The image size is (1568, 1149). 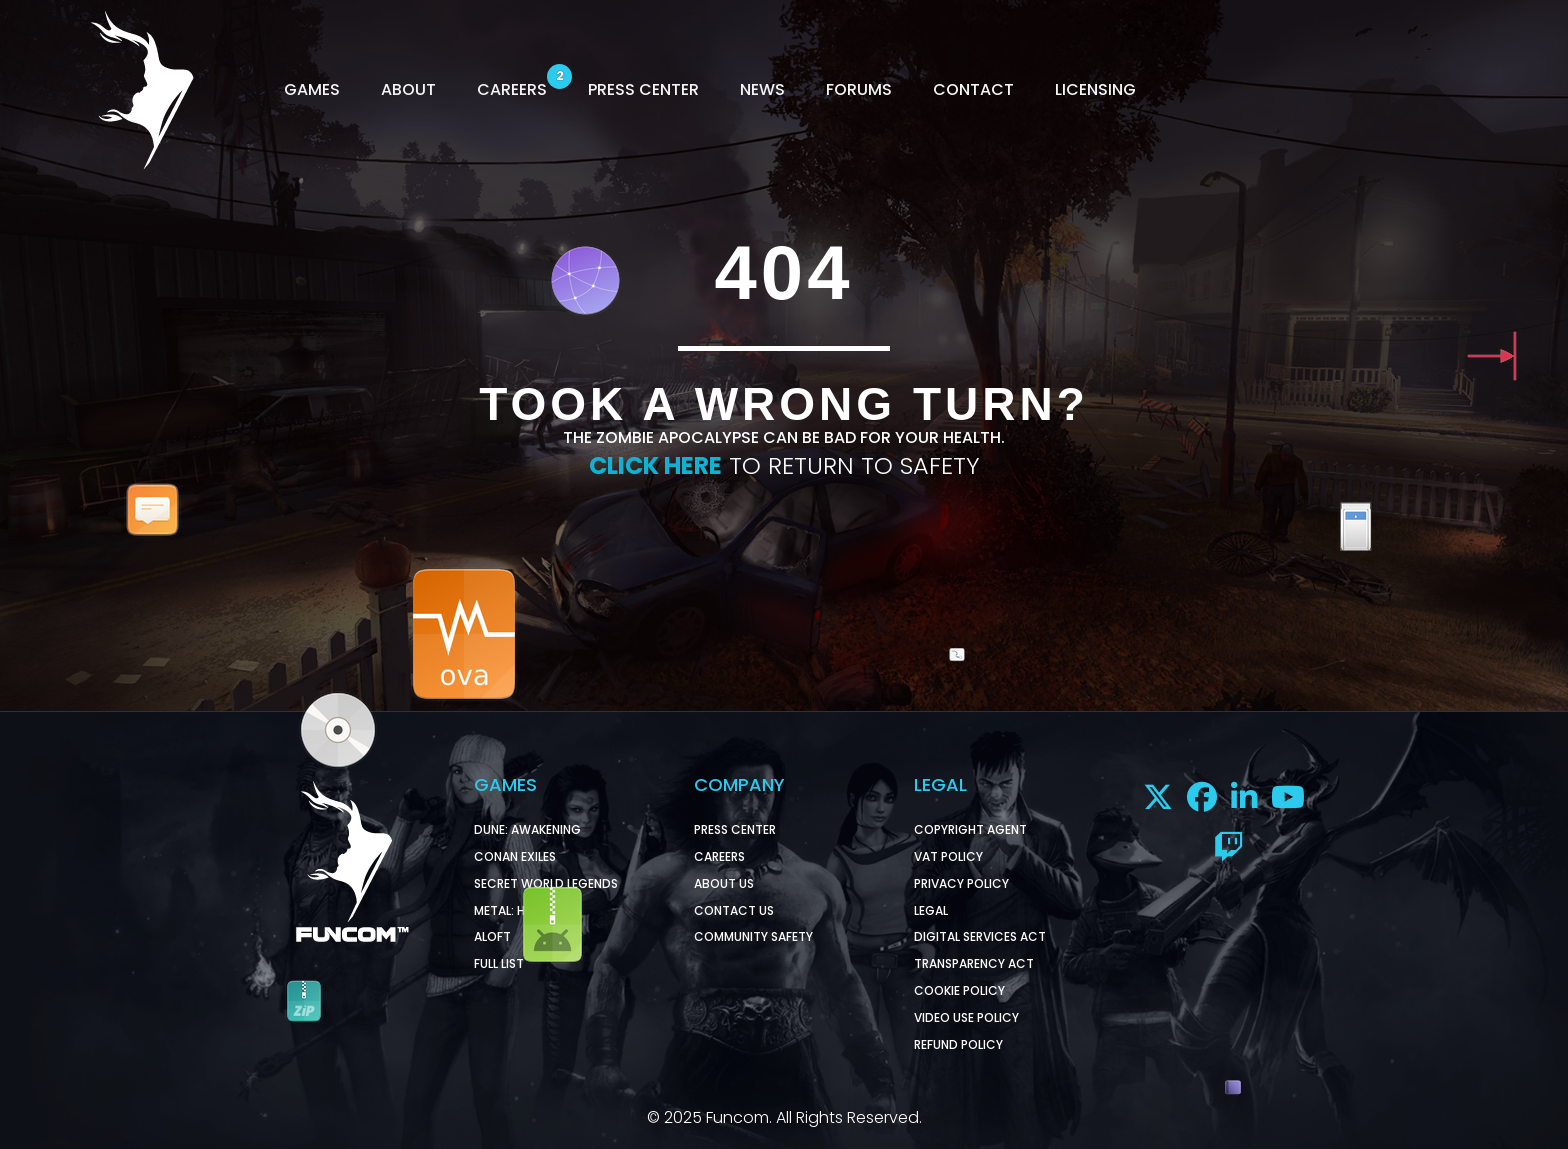 What do you see at coordinates (1492, 356) in the screenshot?
I see `go to the last item or page` at bounding box center [1492, 356].